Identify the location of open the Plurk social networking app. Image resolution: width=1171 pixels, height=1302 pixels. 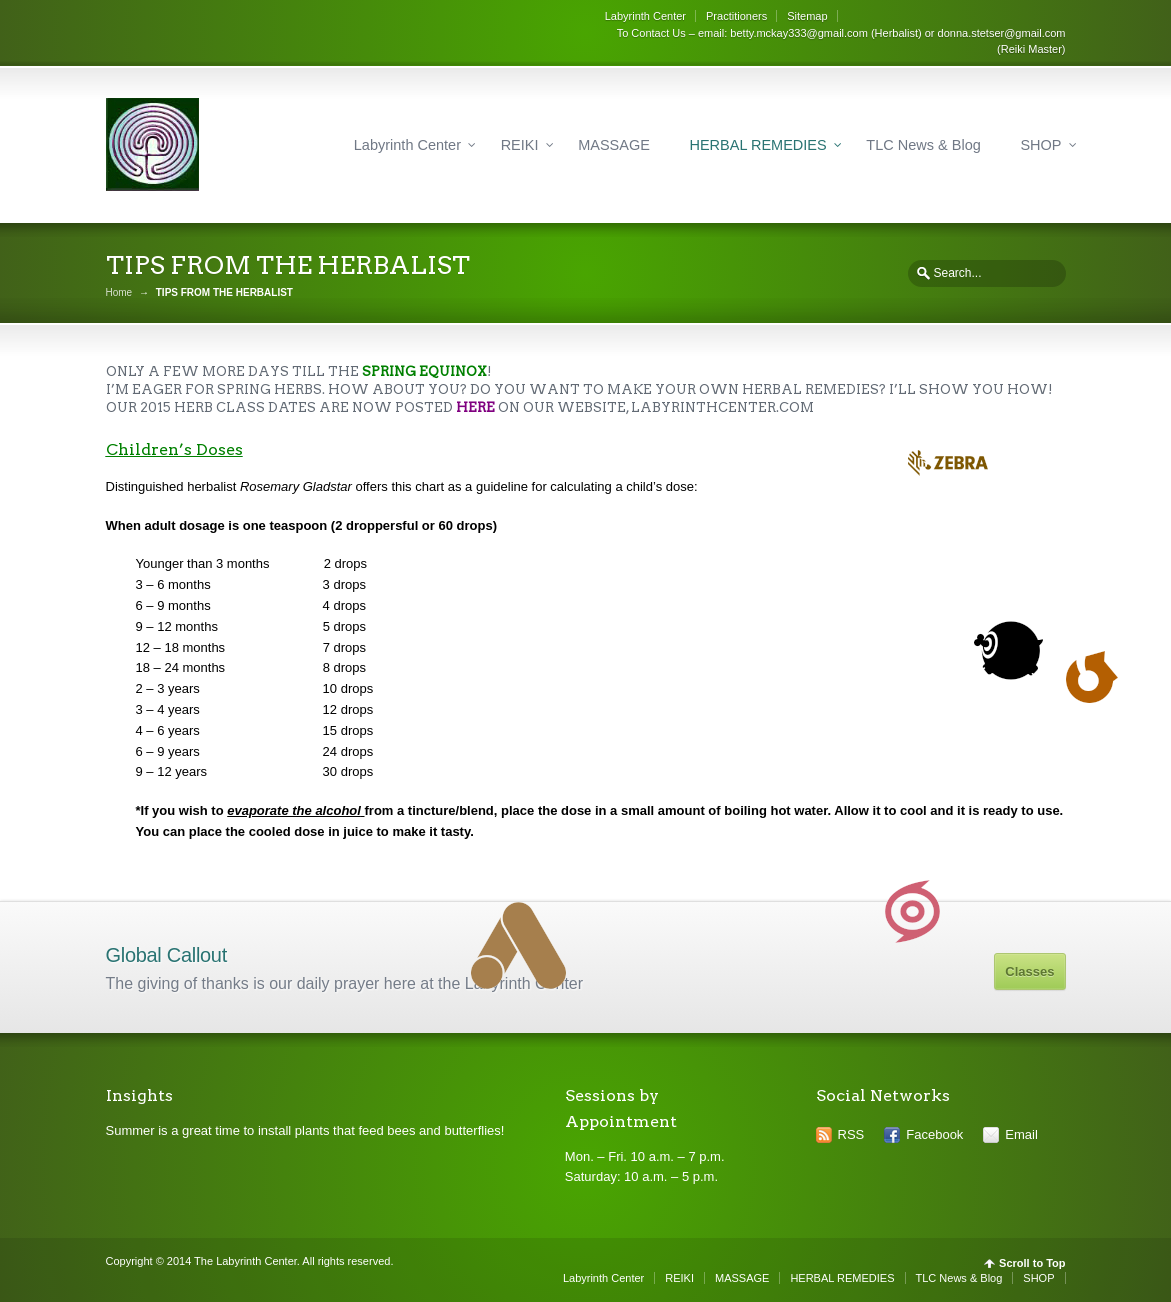
(1008, 650).